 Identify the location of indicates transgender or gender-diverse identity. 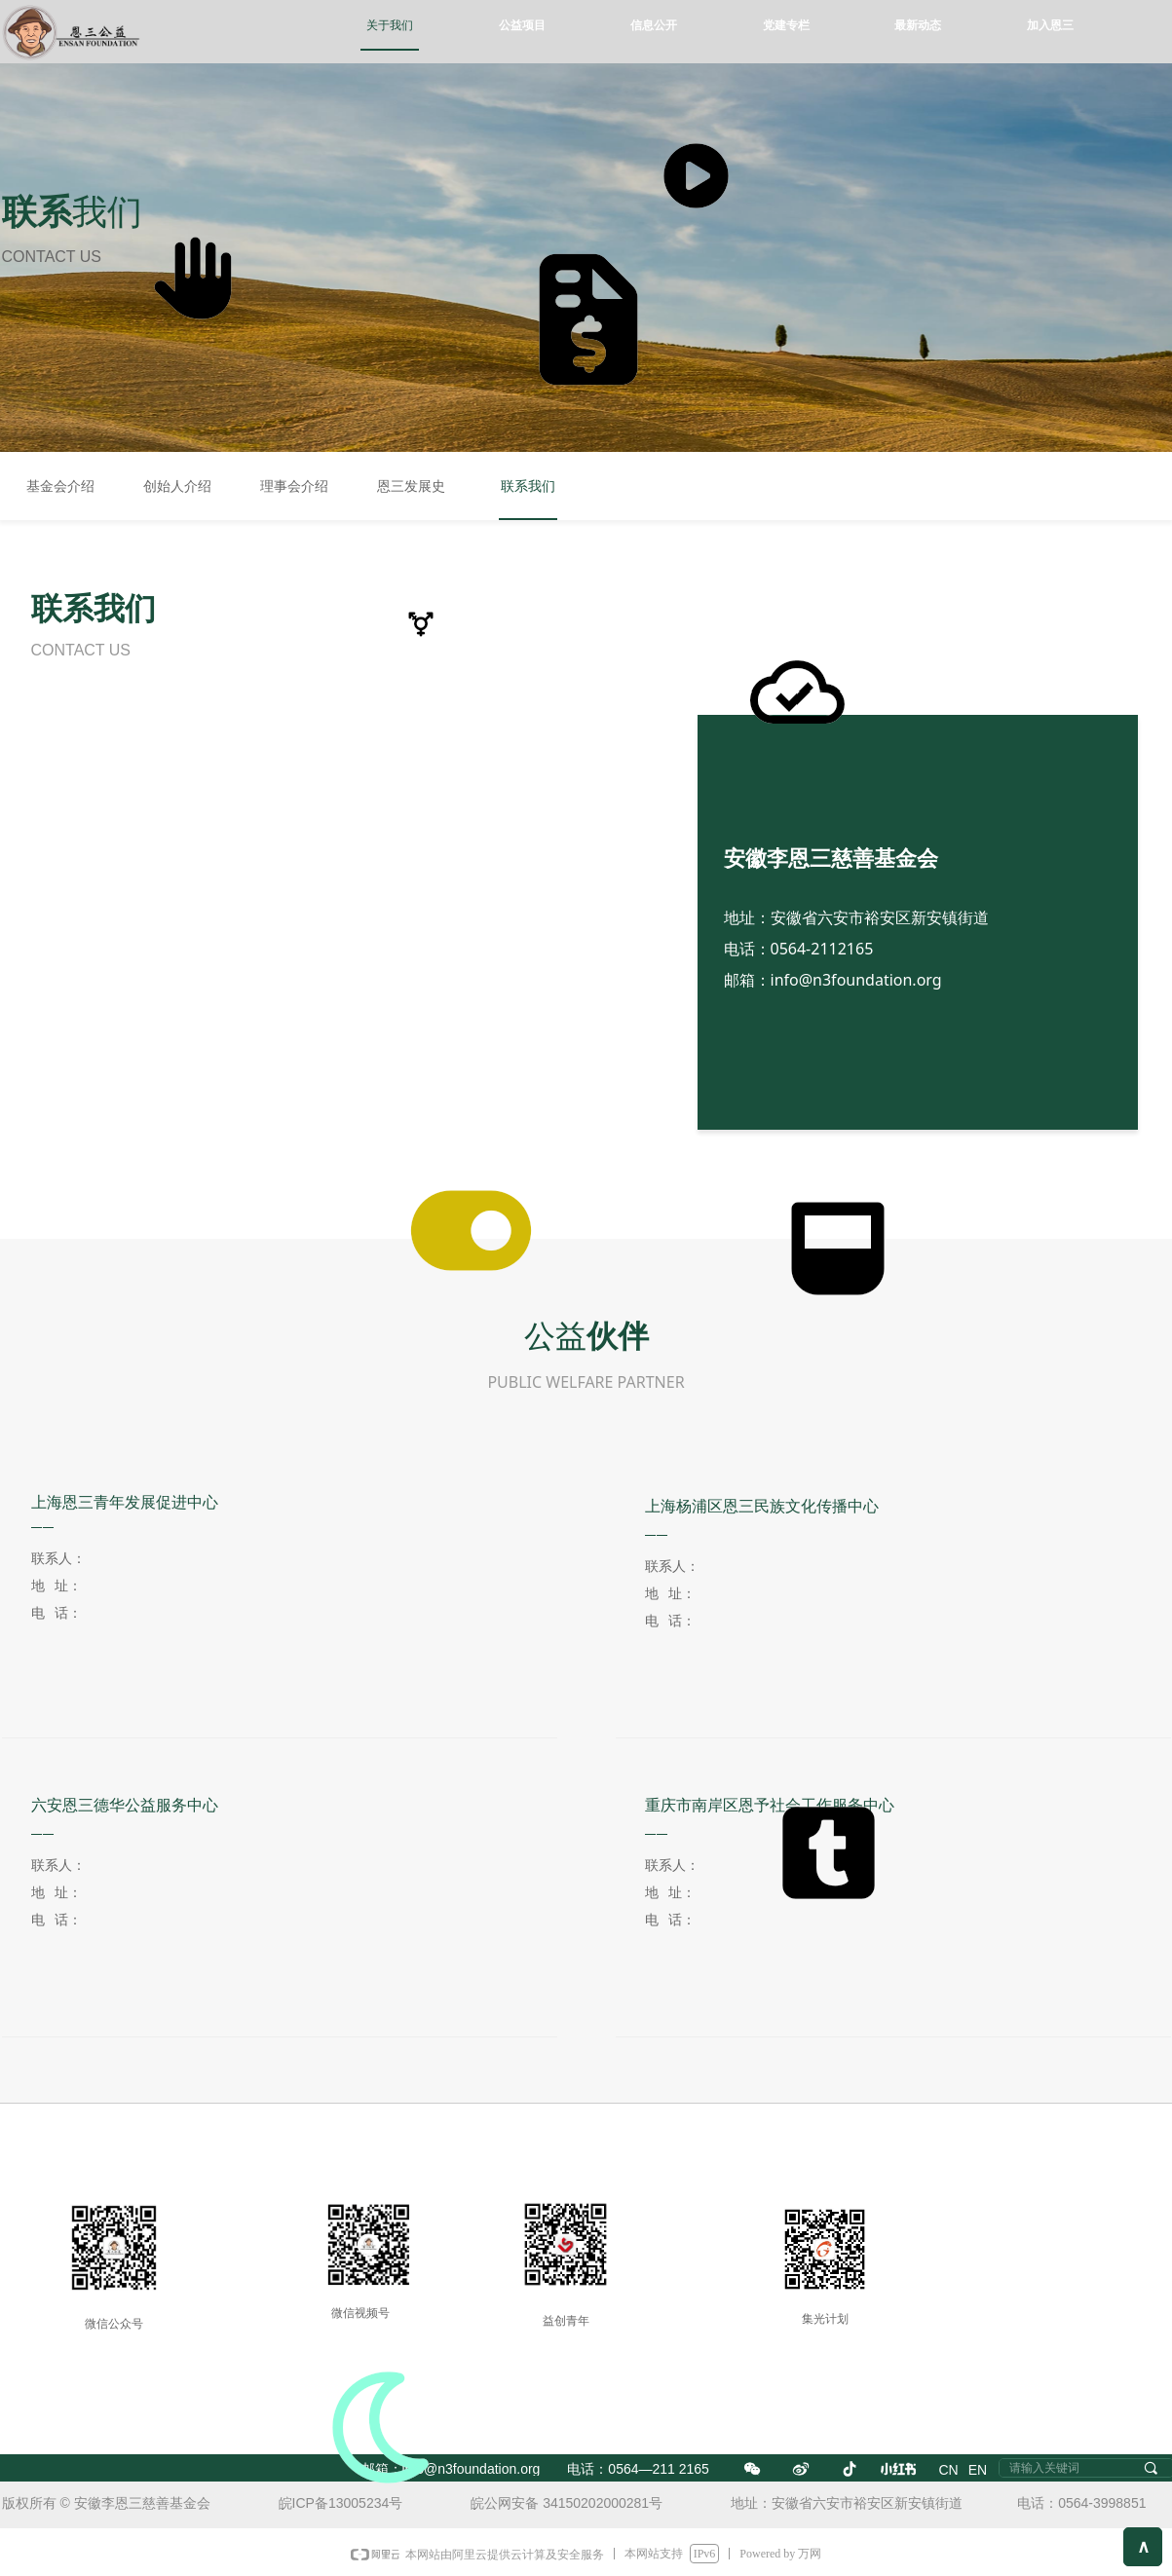
(421, 624).